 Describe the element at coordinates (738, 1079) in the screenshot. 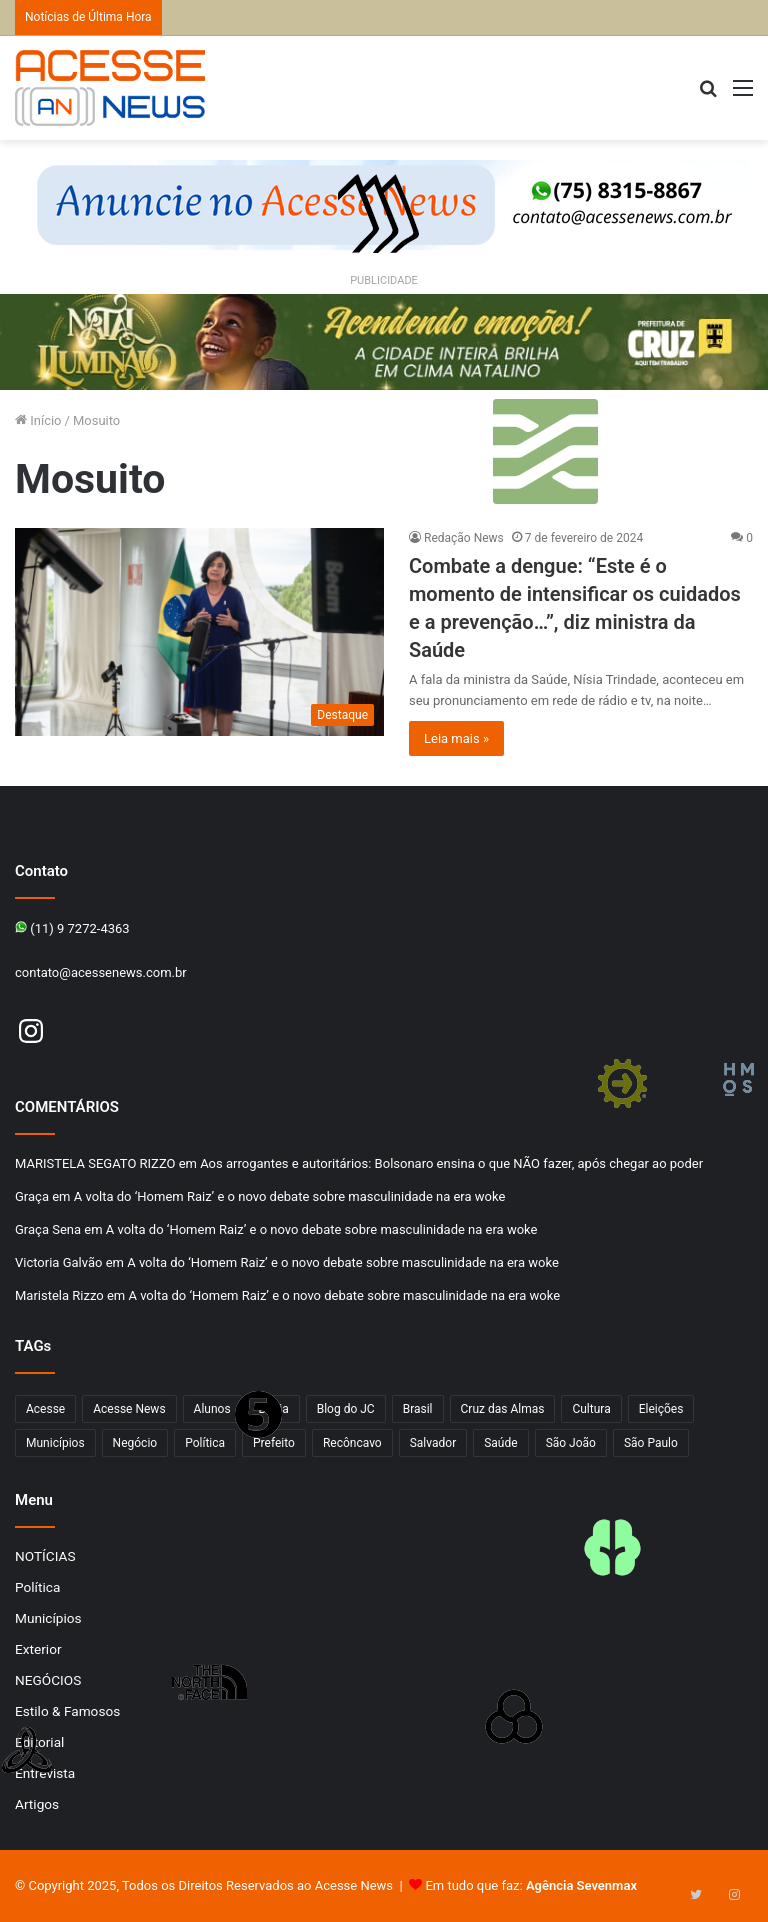

I see `harmonyos operating system logo` at that location.